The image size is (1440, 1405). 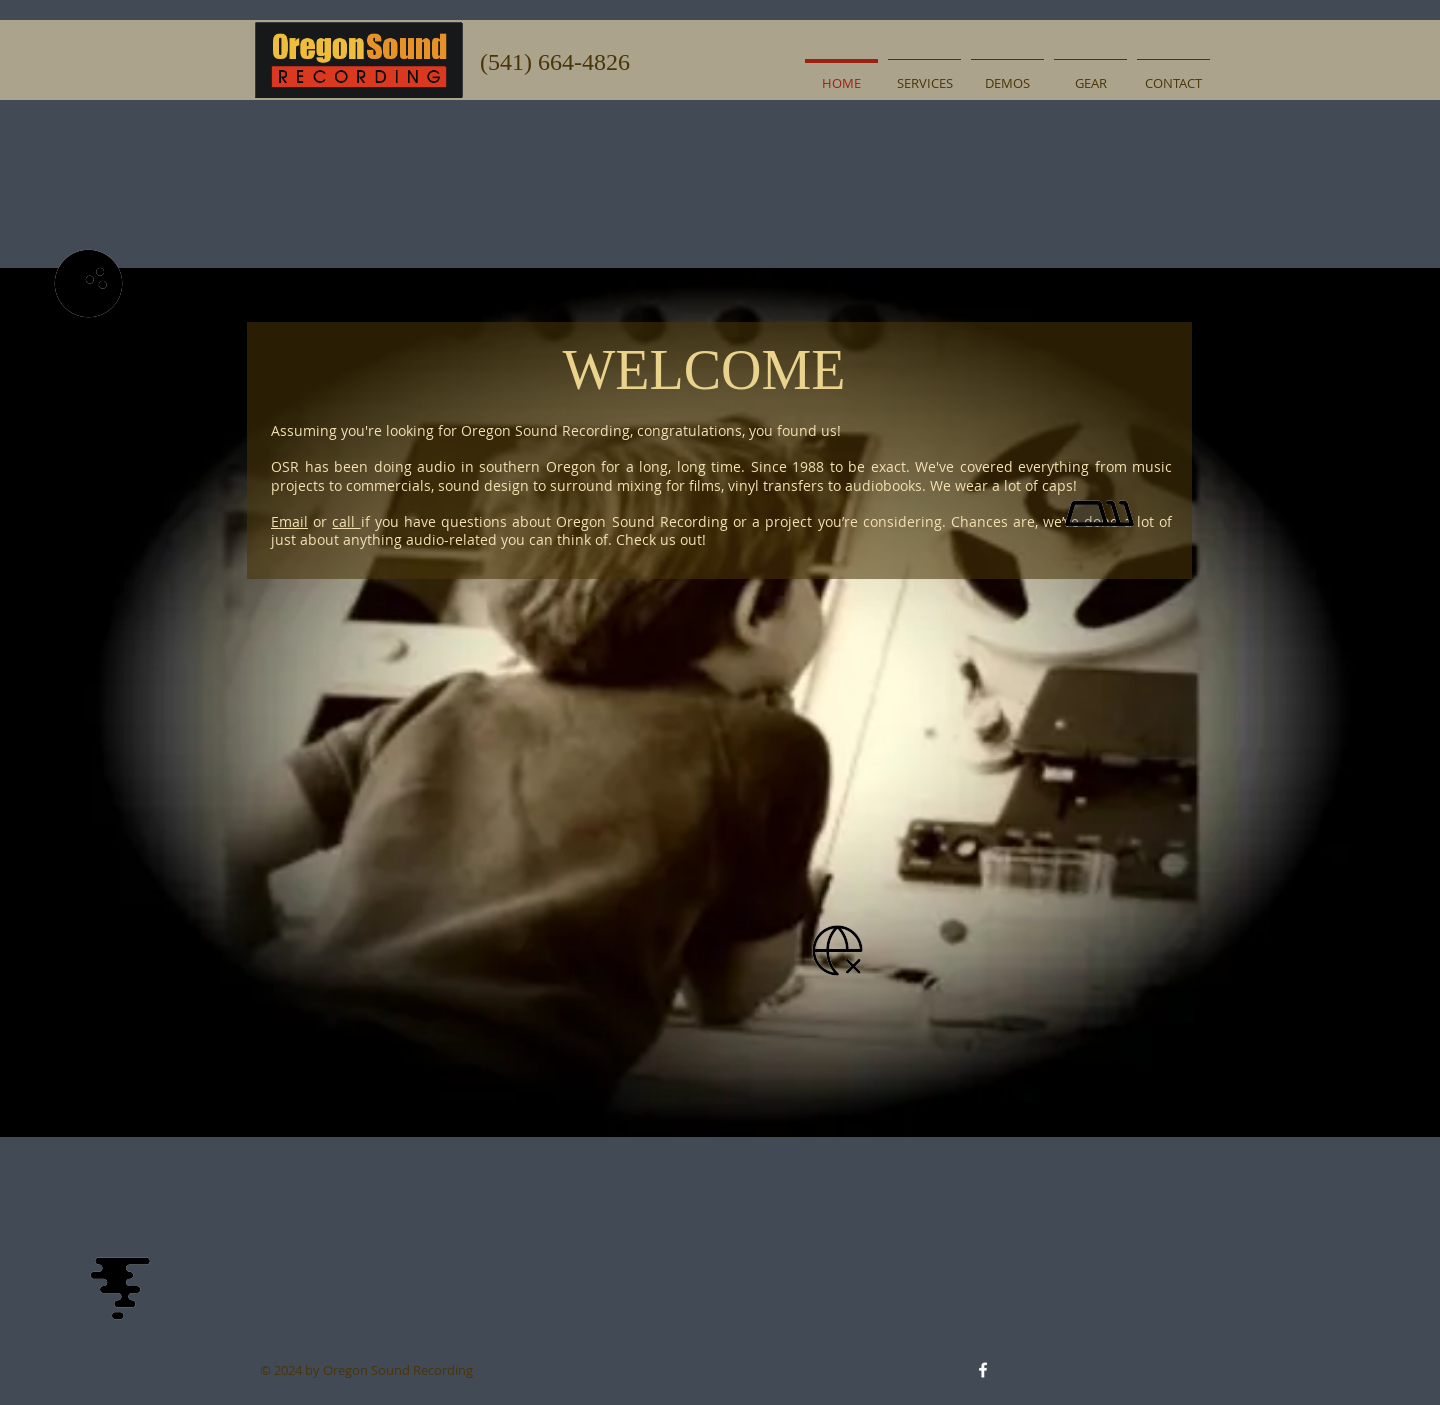 What do you see at coordinates (1099, 513) in the screenshot?
I see `switch between open browser tabs` at bounding box center [1099, 513].